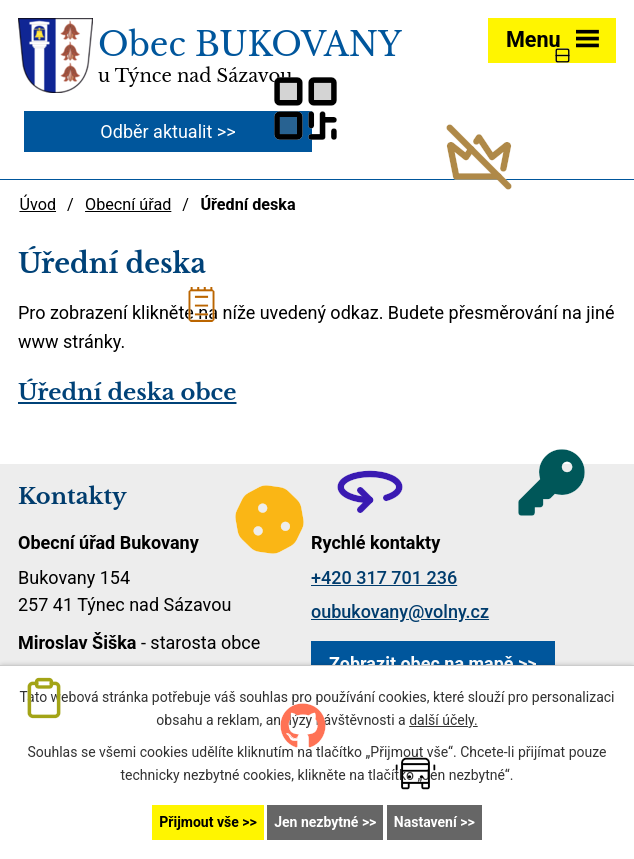 The image size is (634, 859). Describe the element at coordinates (305, 108) in the screenshot. I see `scan or generate a qr code` at that location.